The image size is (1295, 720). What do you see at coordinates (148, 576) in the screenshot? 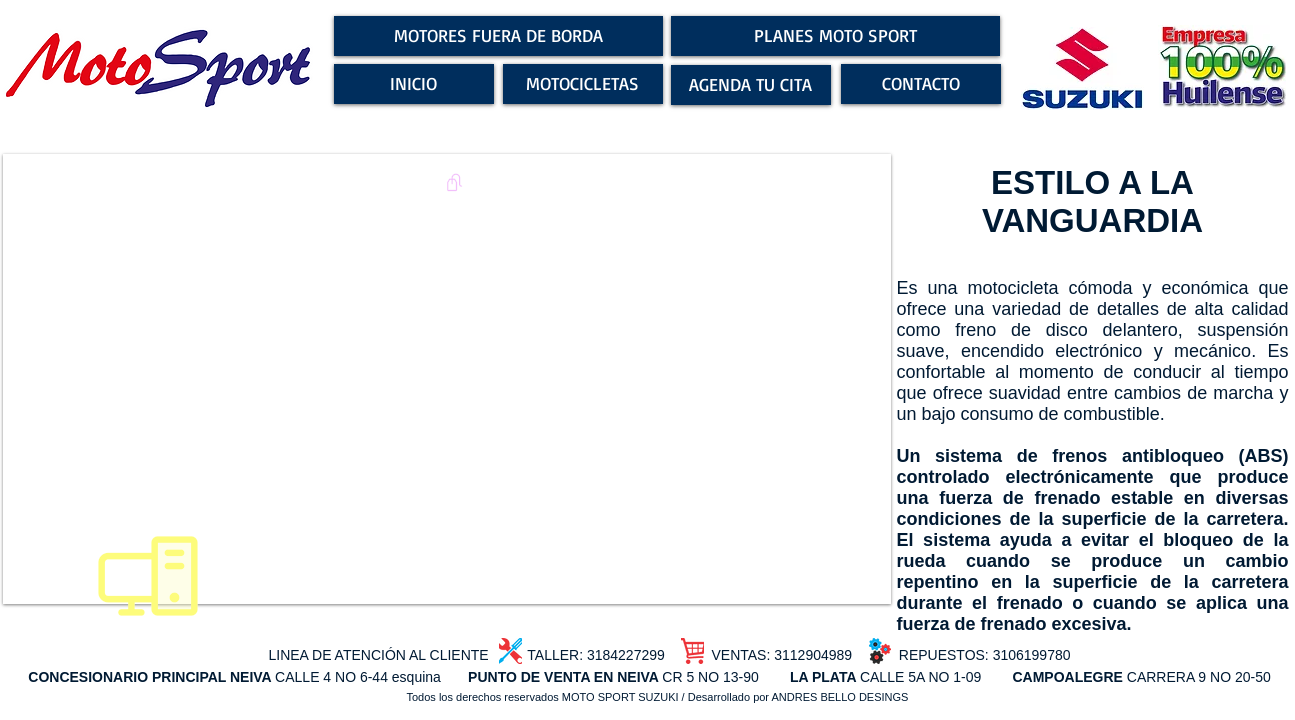
I see `access desktop computer settings` at bounding box center [148, 576].